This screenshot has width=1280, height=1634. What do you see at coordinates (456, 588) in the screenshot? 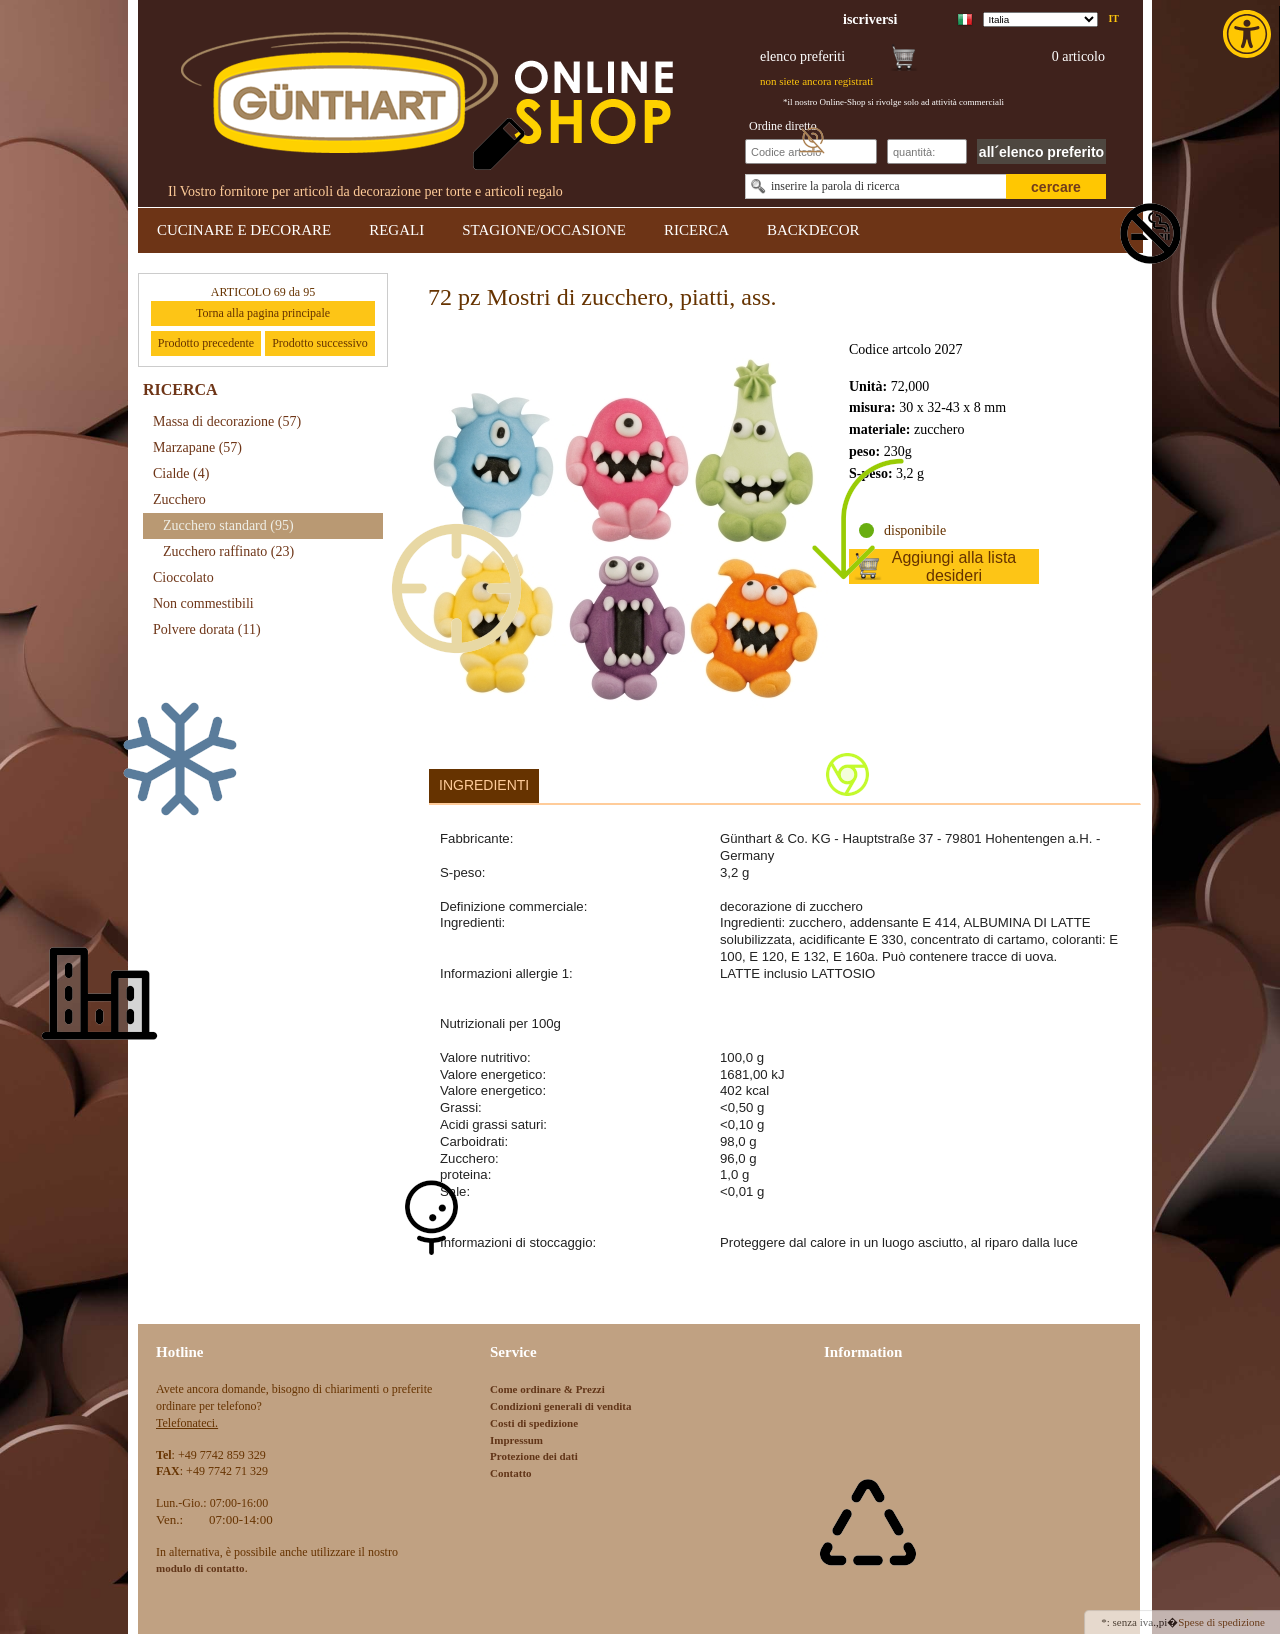
I see `center map on current location` at bounding box center [456, 588].